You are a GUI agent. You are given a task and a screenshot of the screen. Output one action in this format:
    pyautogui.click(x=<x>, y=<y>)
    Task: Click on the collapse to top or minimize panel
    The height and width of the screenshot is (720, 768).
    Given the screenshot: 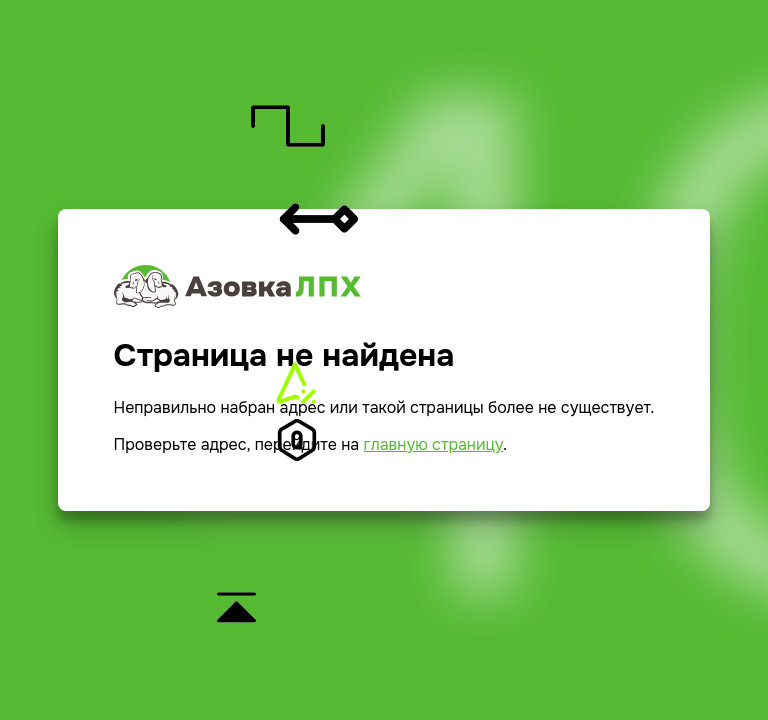 What is the action you would take?
    pyautogui.click(x=236, y=606)
    